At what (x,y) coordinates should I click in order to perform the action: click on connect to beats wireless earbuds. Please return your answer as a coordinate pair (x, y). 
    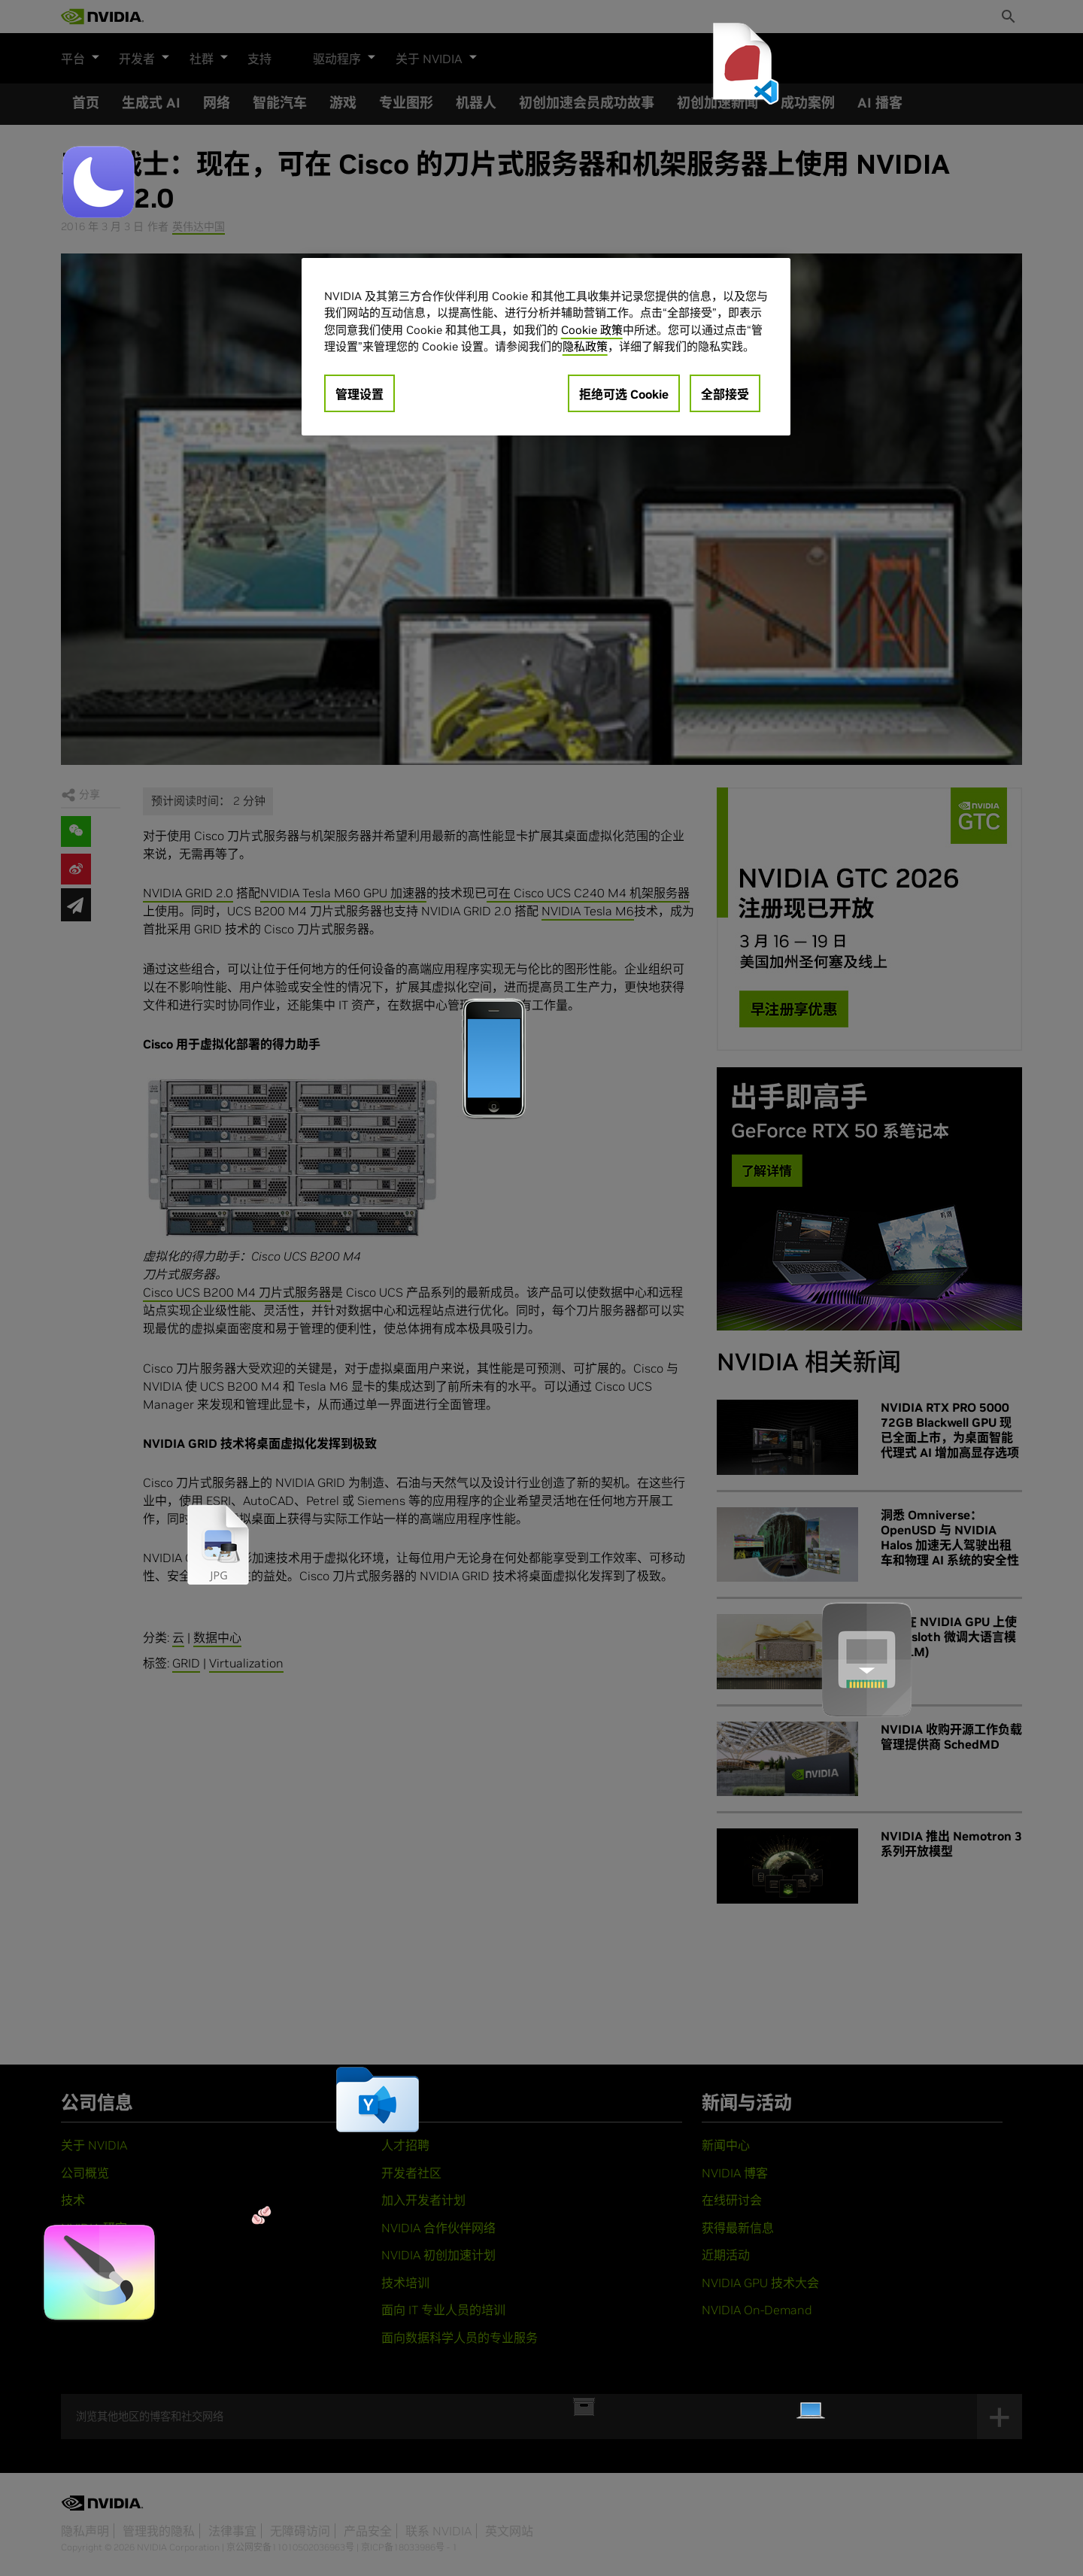
    Looking at the image, I should click on (261, 2215).